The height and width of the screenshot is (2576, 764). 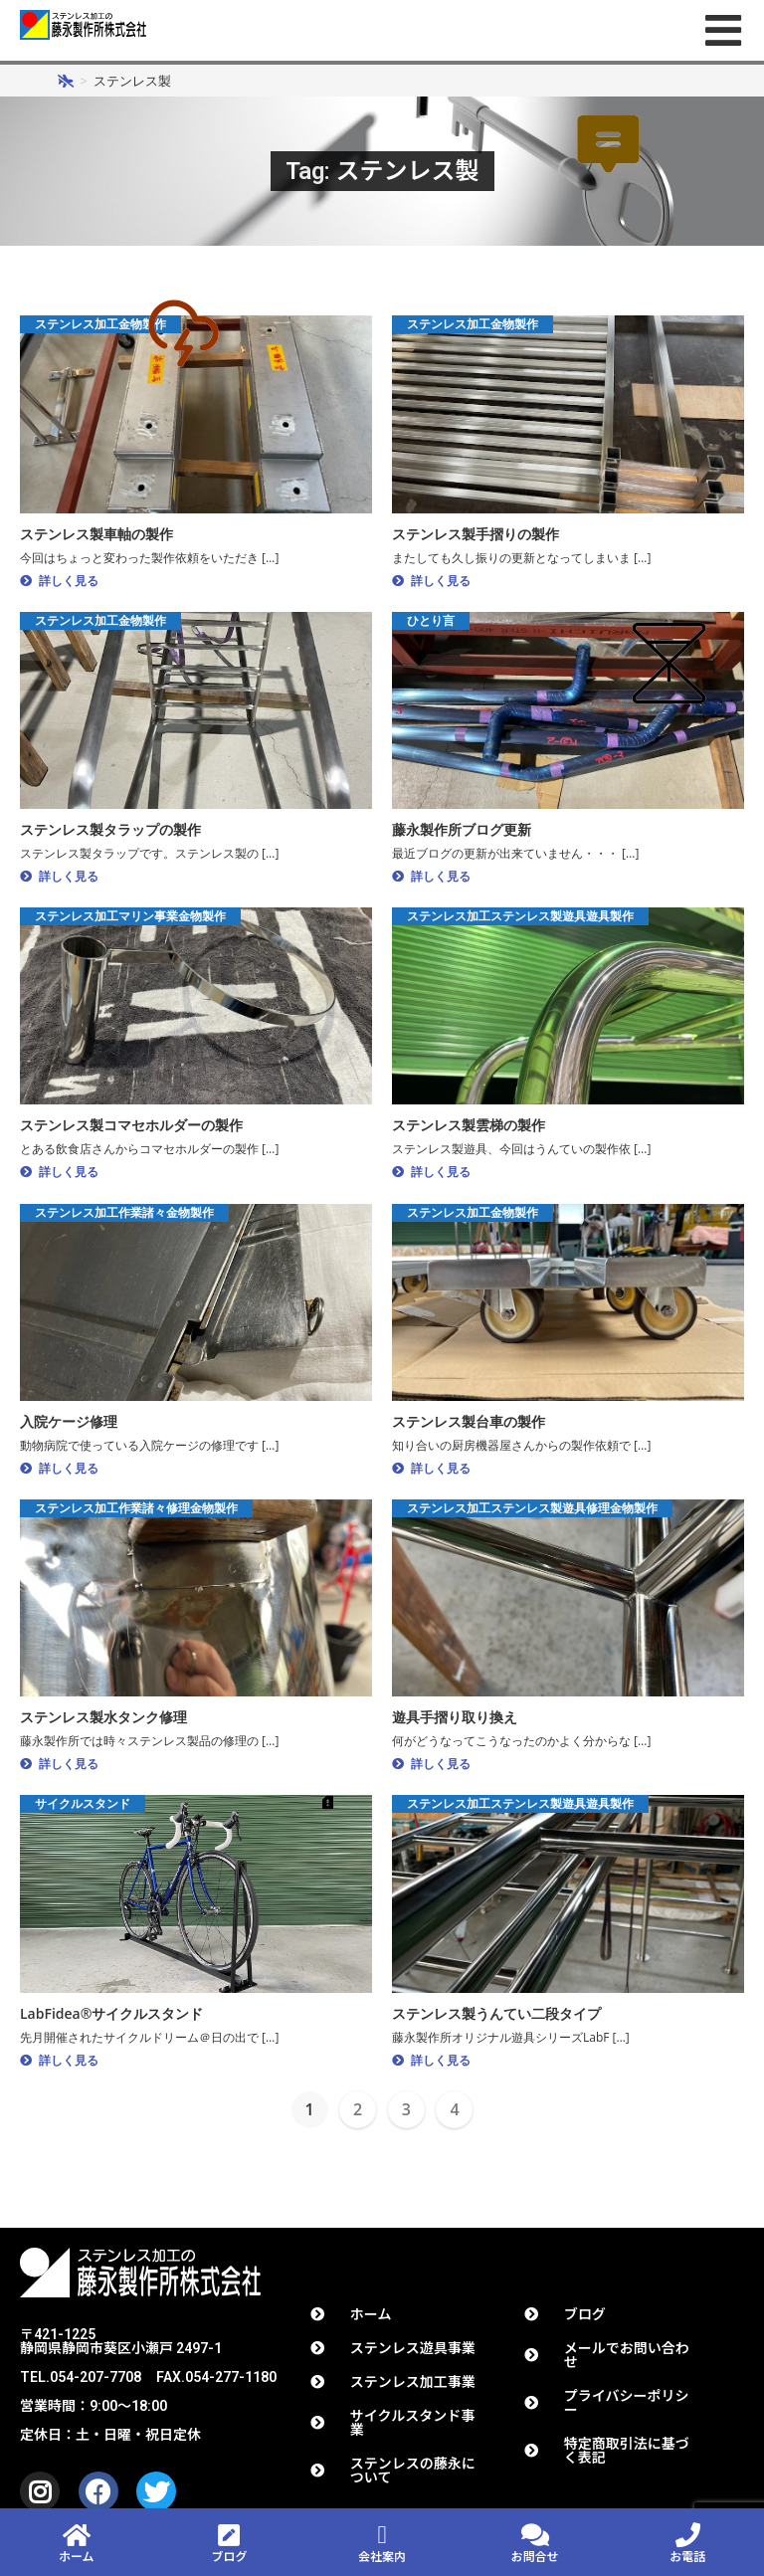 What do you see at coordinates (327, 1802) in the screenshot?
I see `indicates an issue with the SD card` at bounding box center [327, 1802].